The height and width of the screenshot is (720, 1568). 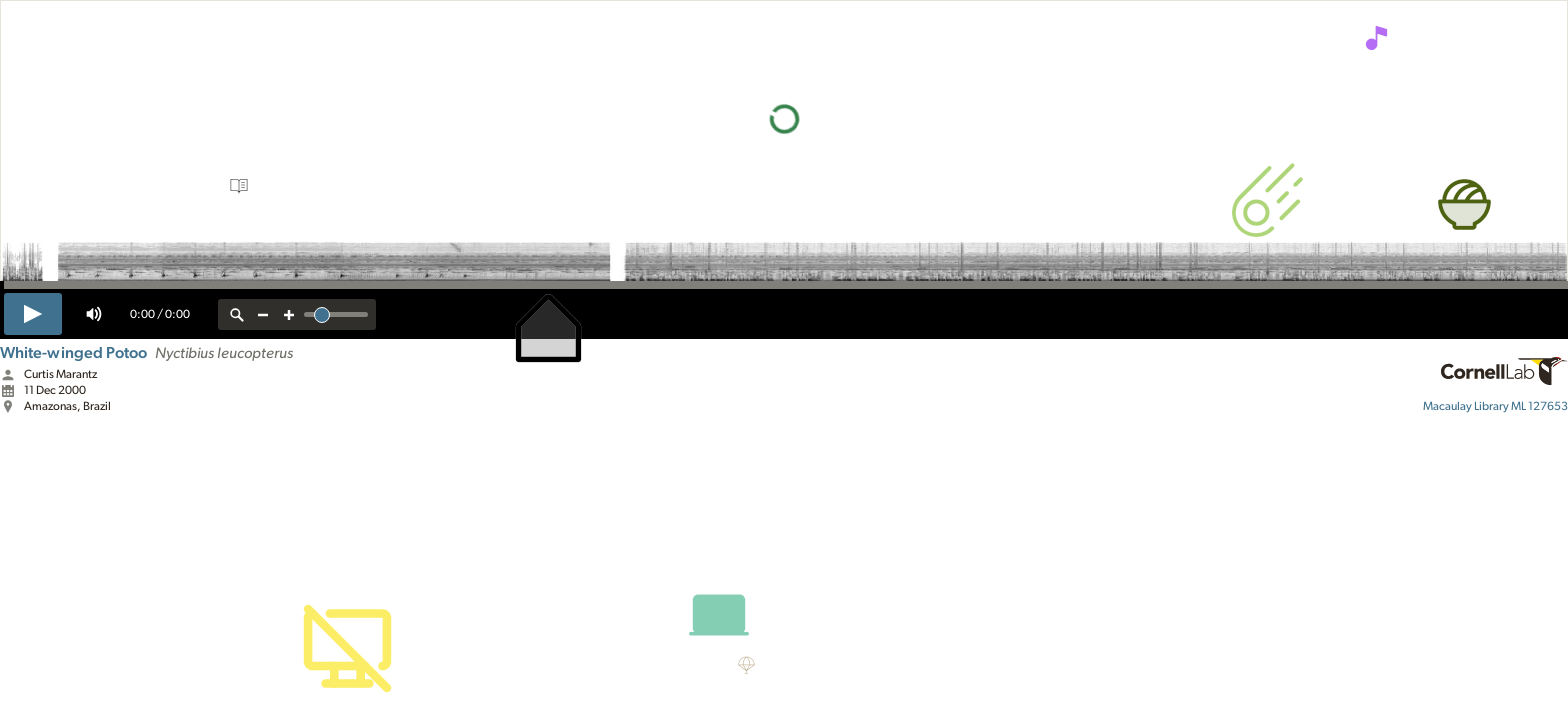 What do you see at coordinates (719, 615) in the screenshot?
I see `switch to desktop view` at bounding box center [719, 615].